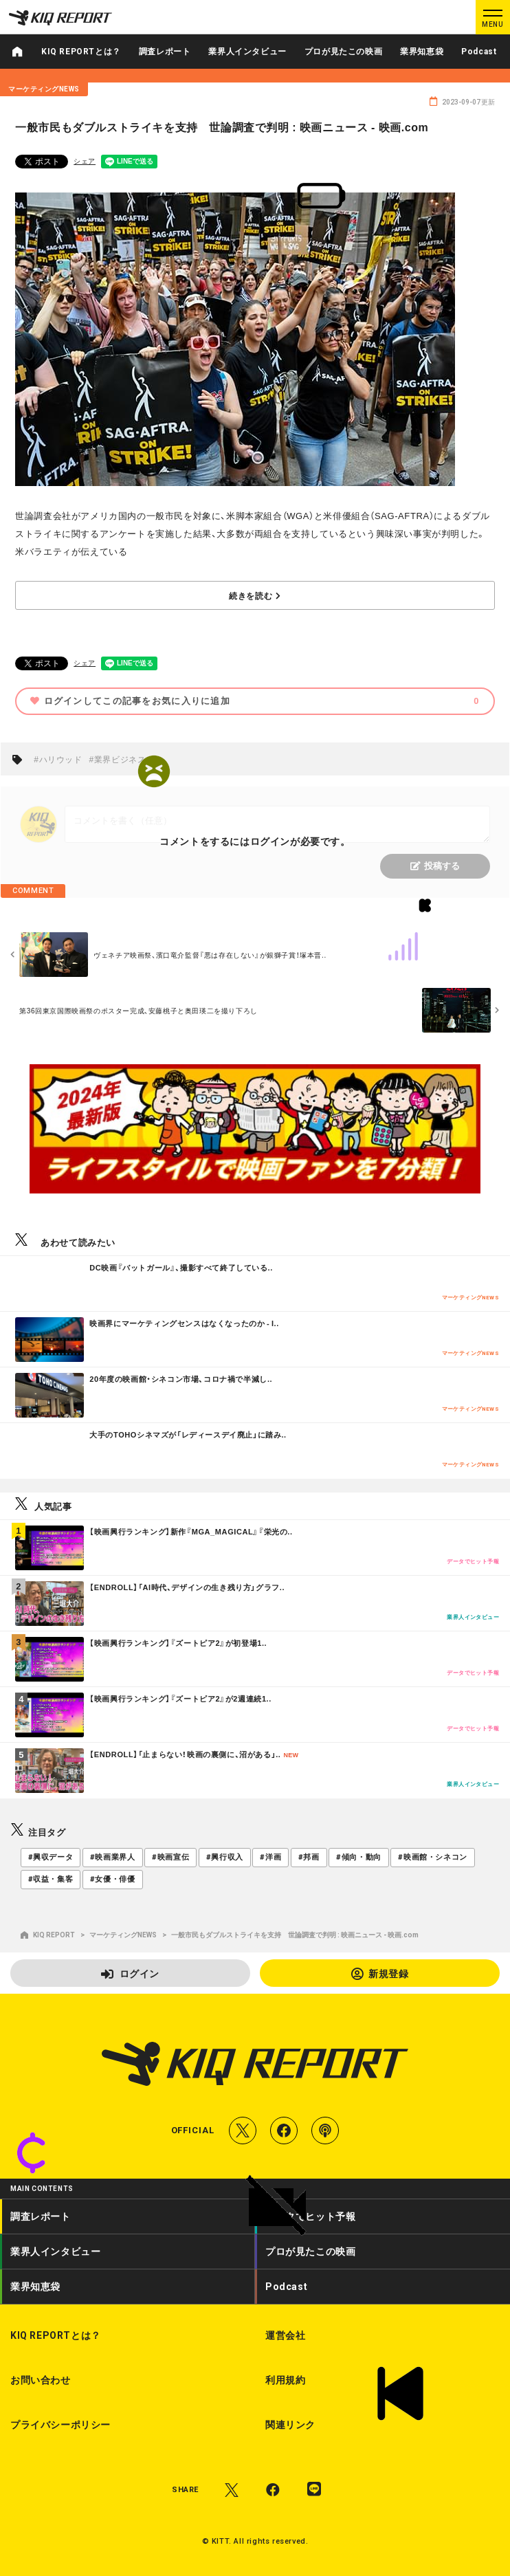  Describe the element at coordinates (400, 2393) in the screenshot. I see `go to previous track` at that location.